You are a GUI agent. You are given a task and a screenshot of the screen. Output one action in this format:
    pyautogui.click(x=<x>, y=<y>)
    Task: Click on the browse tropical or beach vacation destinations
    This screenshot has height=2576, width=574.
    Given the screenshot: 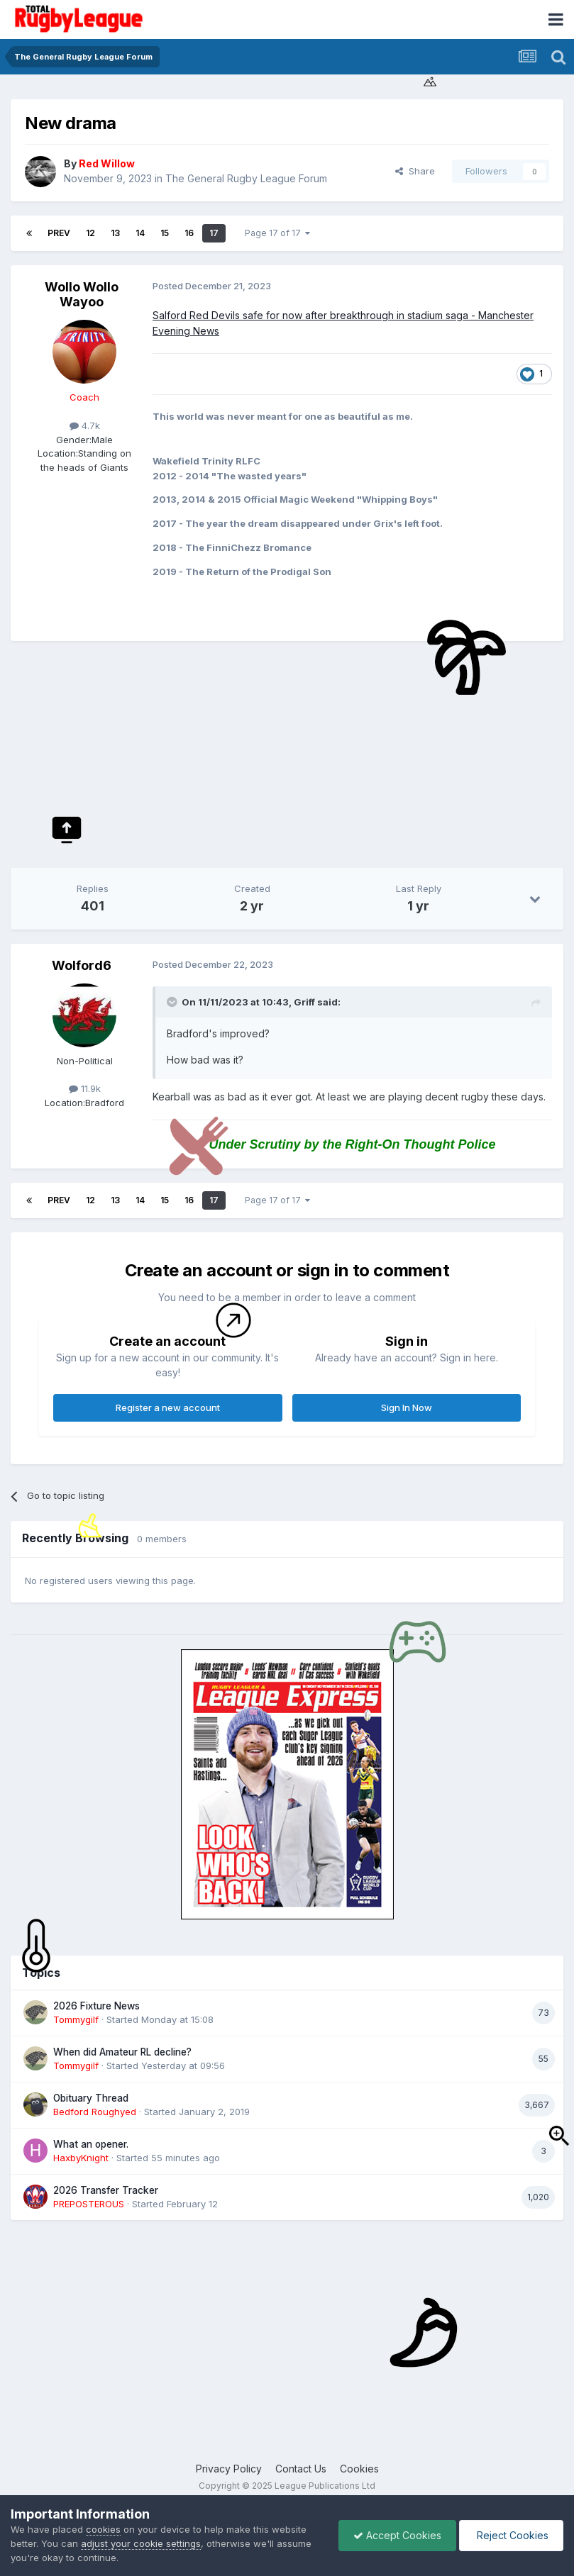 What is the action you would take?
    pyautogui.click(x=466, y=655)
    